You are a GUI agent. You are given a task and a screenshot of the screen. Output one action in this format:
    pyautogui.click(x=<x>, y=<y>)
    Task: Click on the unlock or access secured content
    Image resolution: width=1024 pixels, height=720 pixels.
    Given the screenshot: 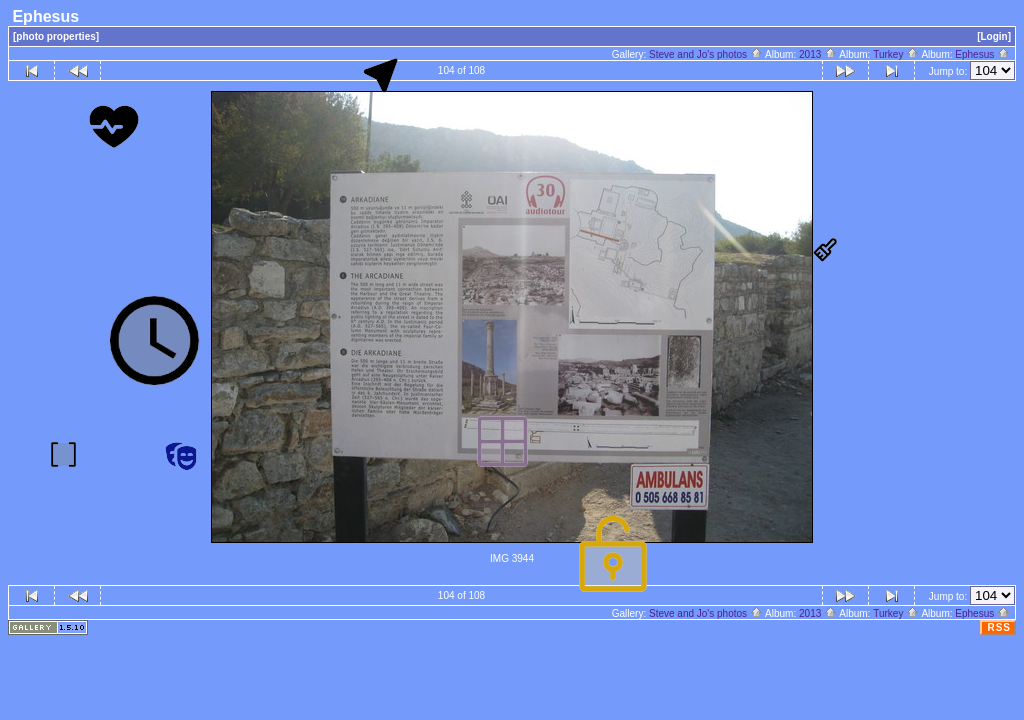 What is the action you would take?
    pyautogui.click(x=613, y=558)
    